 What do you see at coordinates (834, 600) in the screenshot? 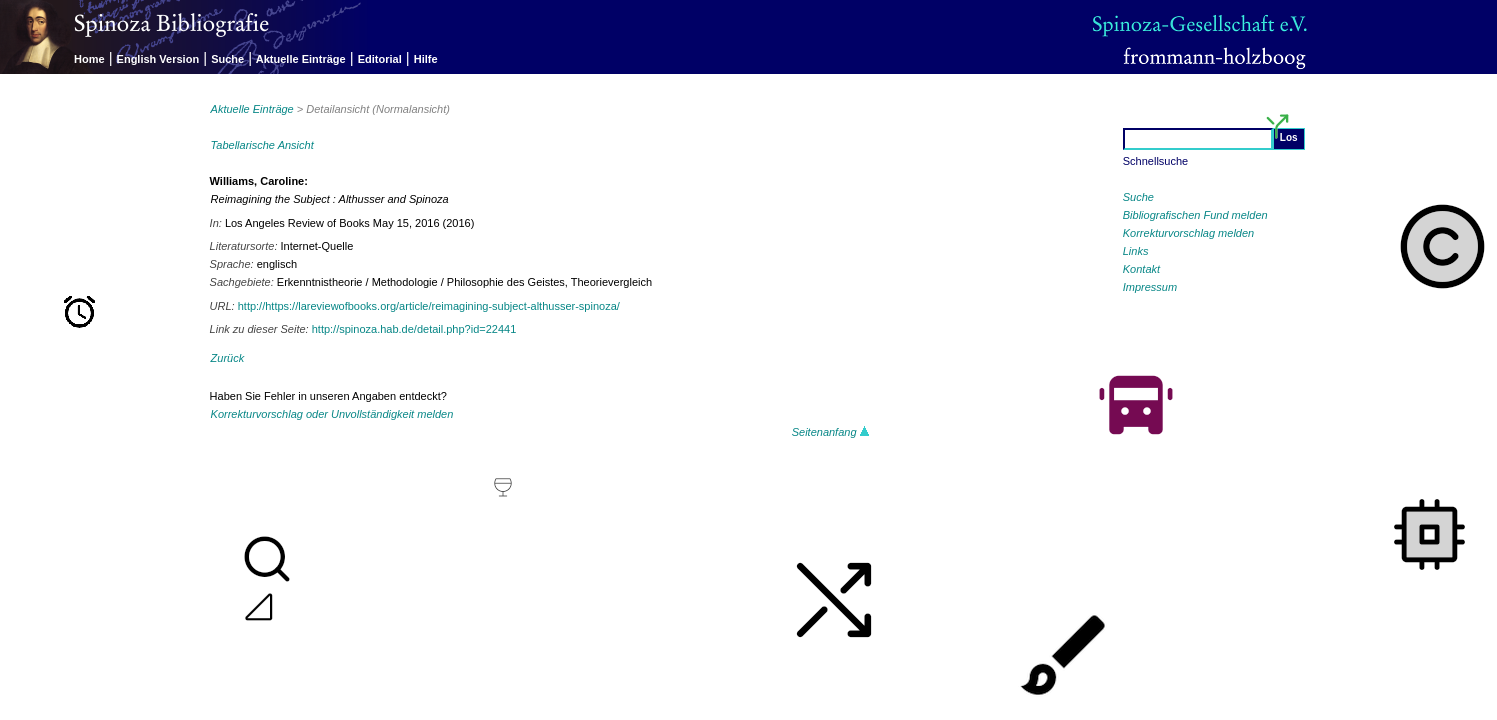
I see `shuffle or randomize playback order` at bounding box center [834, 600].